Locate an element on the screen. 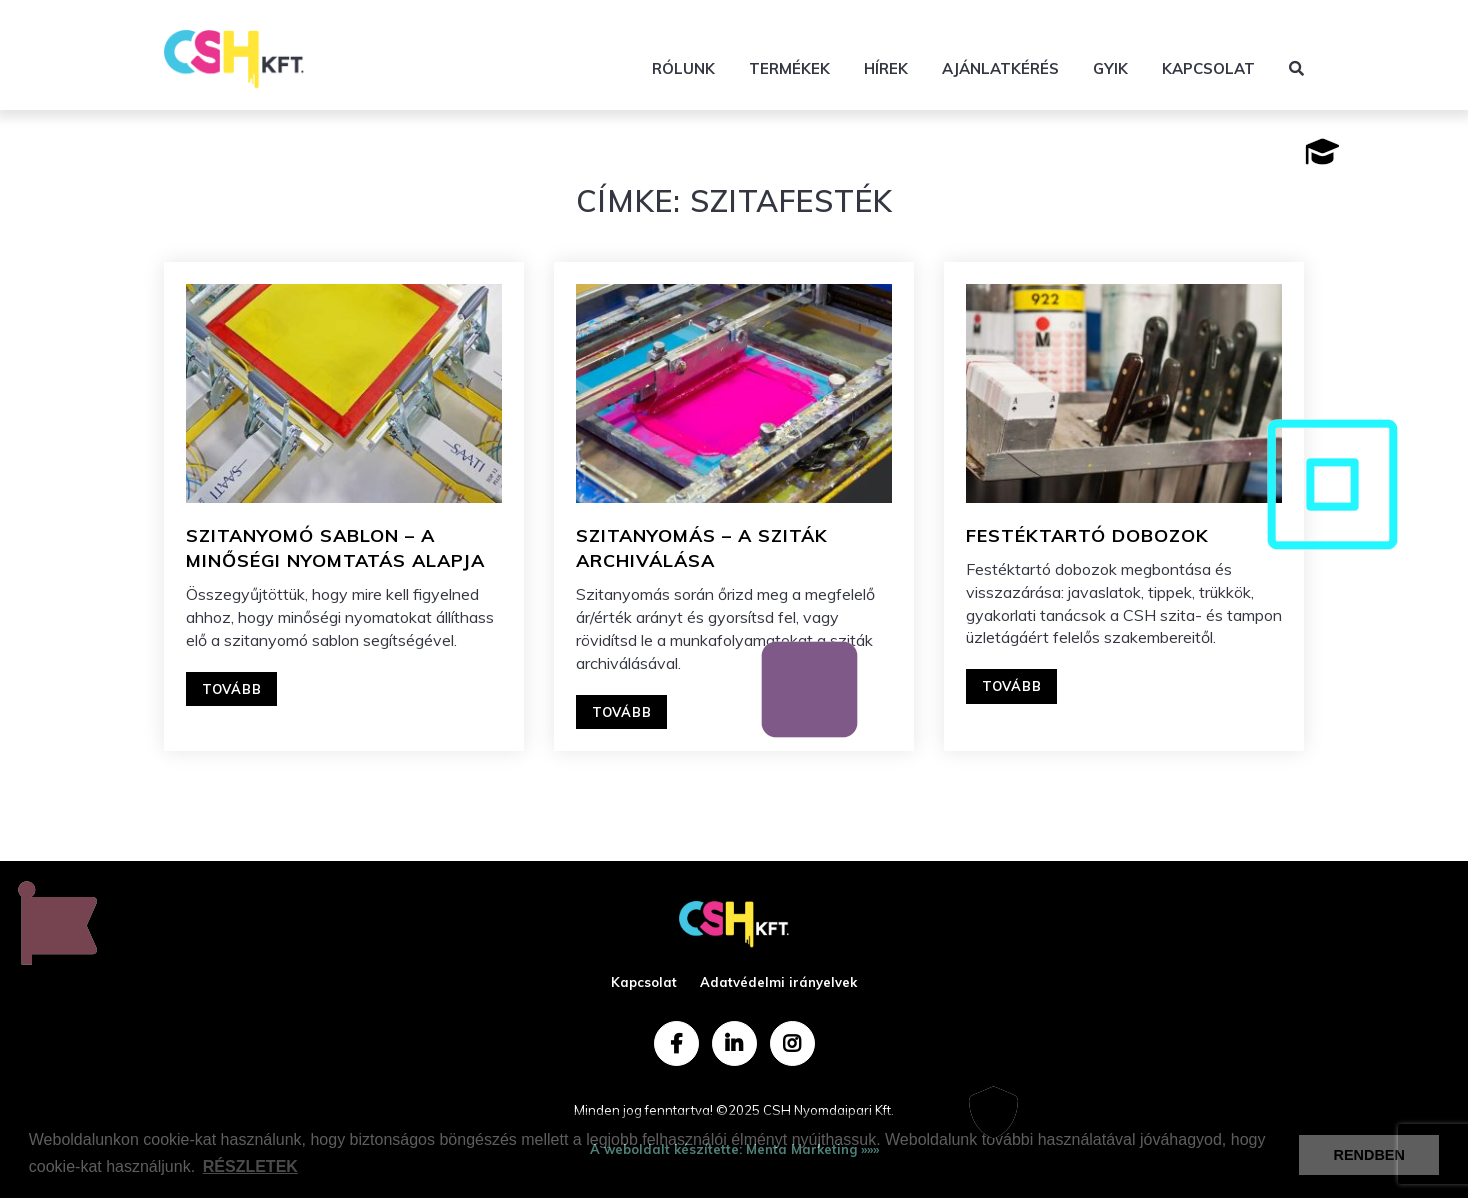 The image size is (1468, 1198). font awesome brand logo is located at coordinates (58, 923).